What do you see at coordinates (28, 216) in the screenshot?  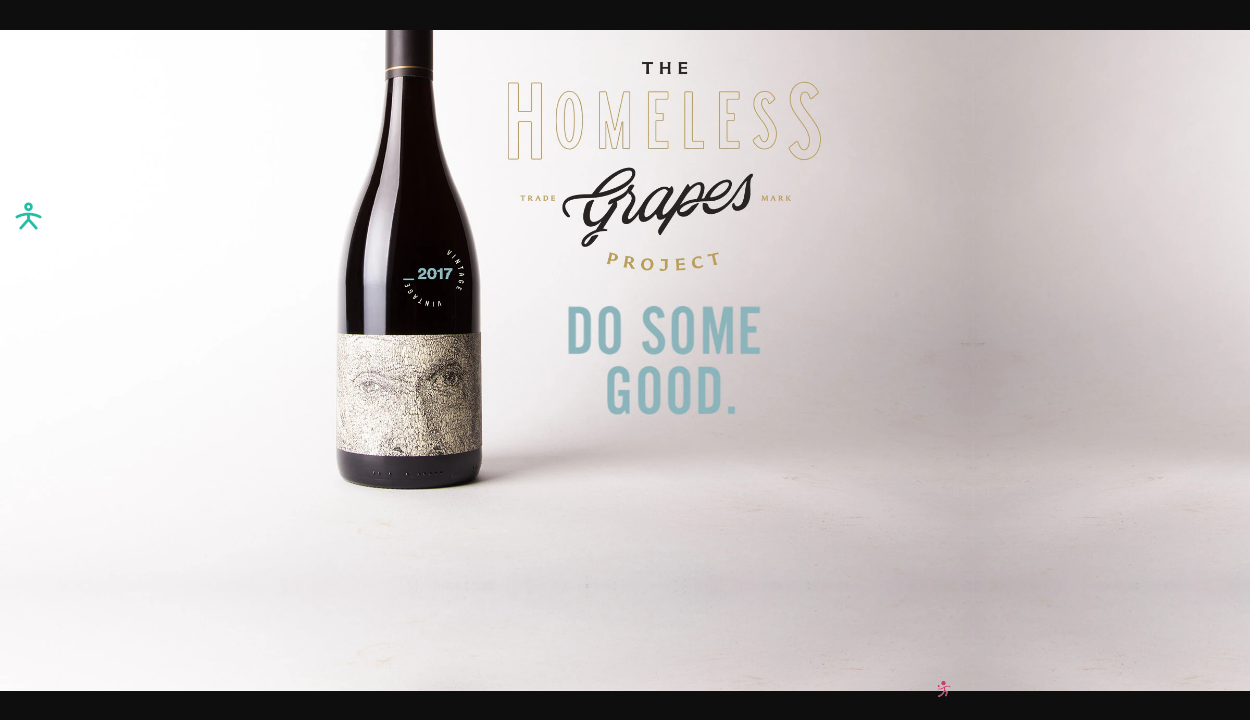 I see `view user profile` at bounding box center [28, 216].